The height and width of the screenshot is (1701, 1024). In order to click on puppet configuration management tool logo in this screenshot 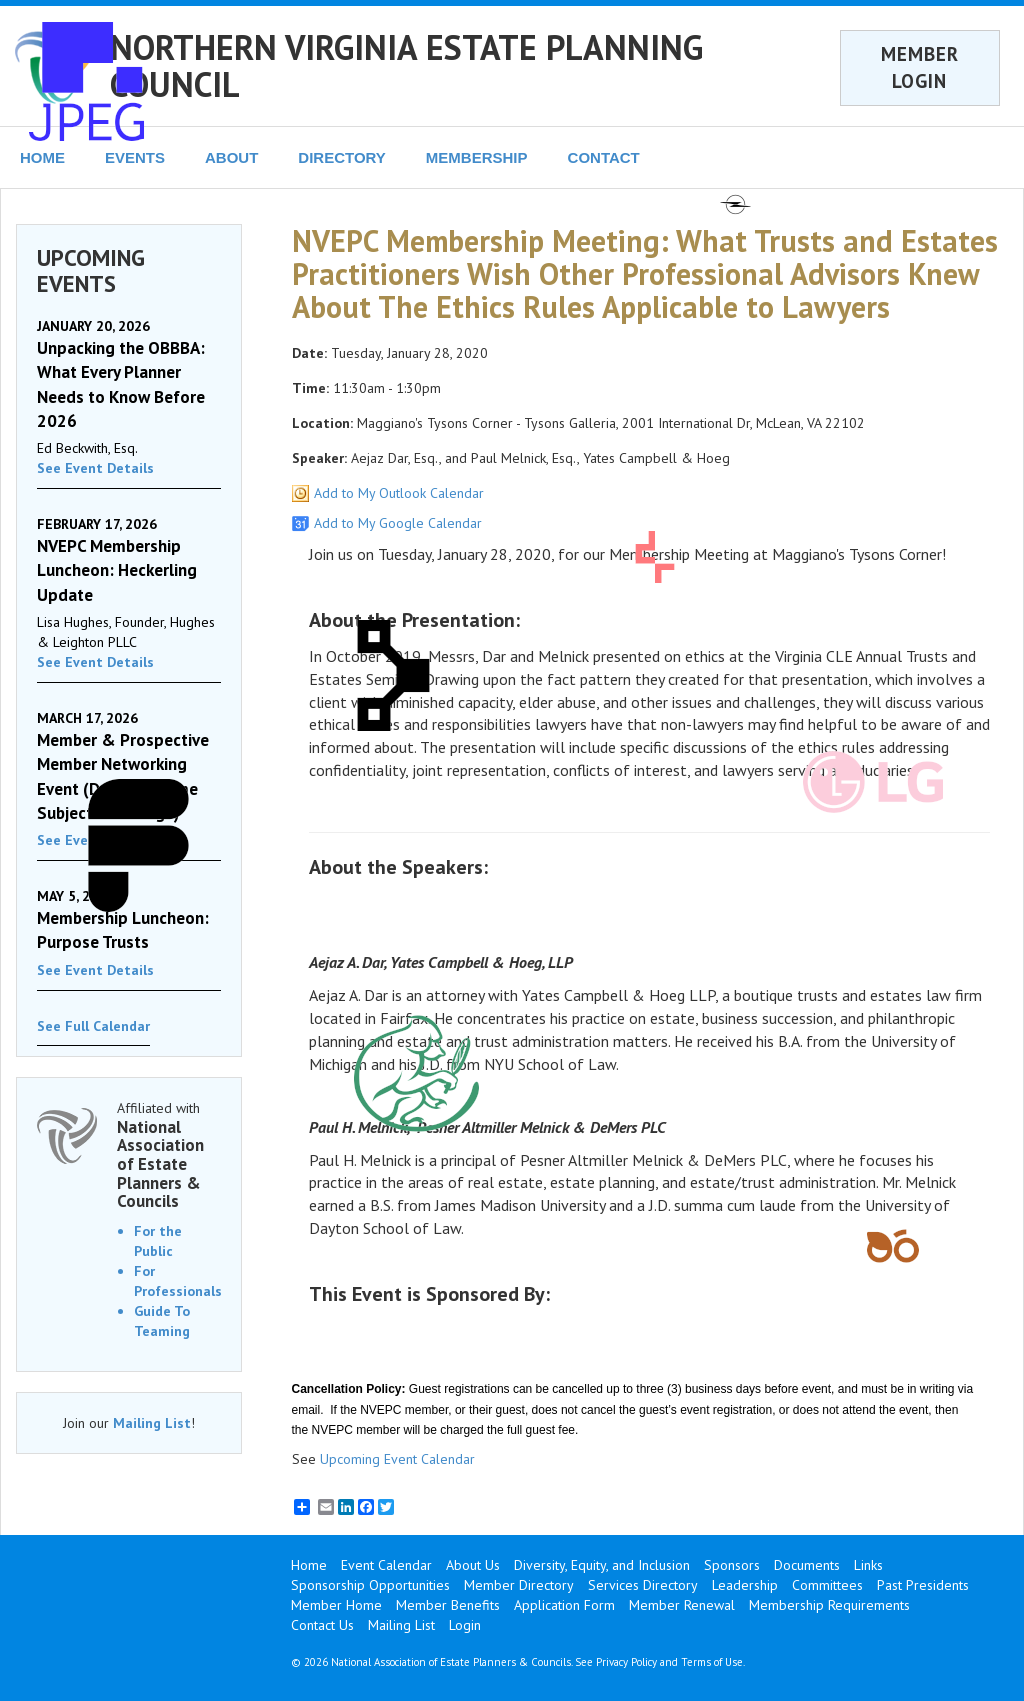, I will do `click(393, 675)`.